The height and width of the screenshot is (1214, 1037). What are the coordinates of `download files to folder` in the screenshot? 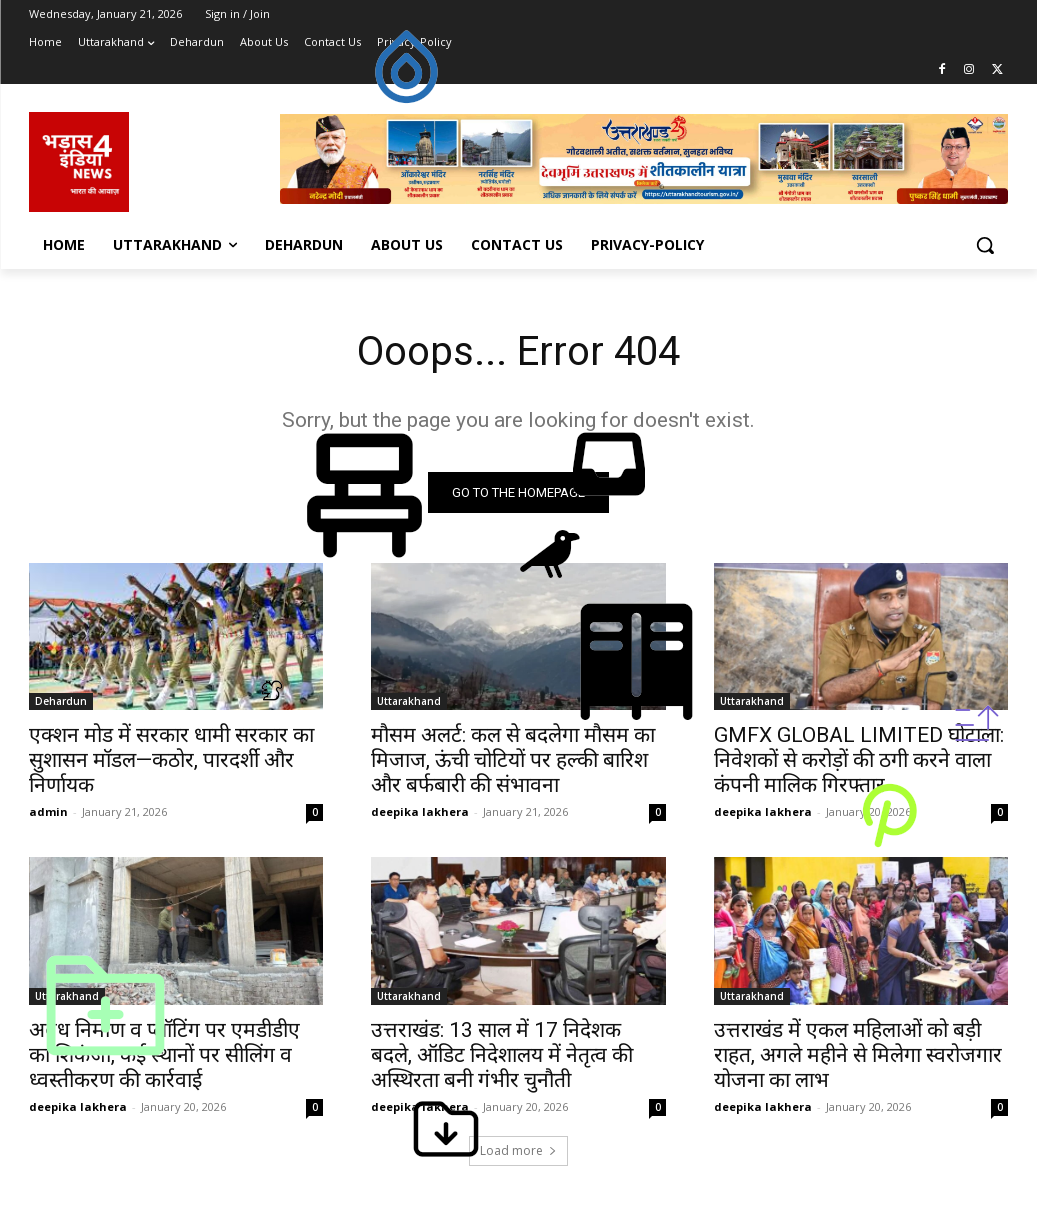 It's located at (446, 1129).